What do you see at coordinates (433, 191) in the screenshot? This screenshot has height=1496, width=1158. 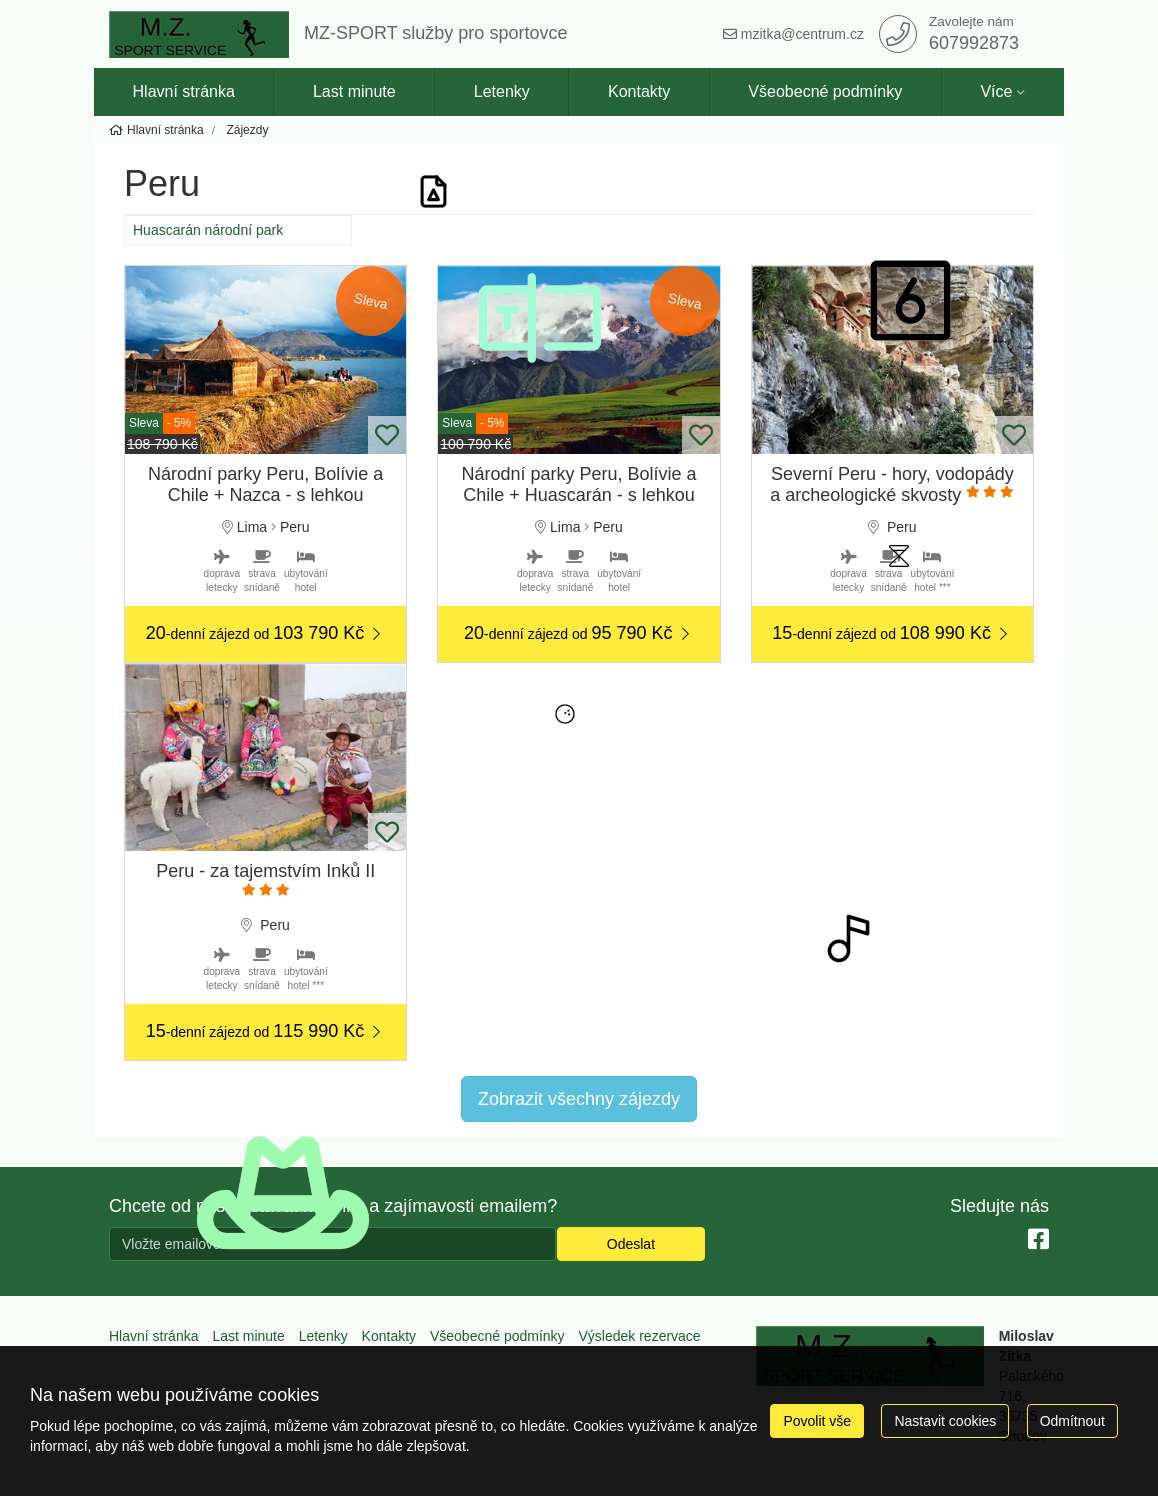 I see `view file changes or differences` at bounding box center [433, 191].